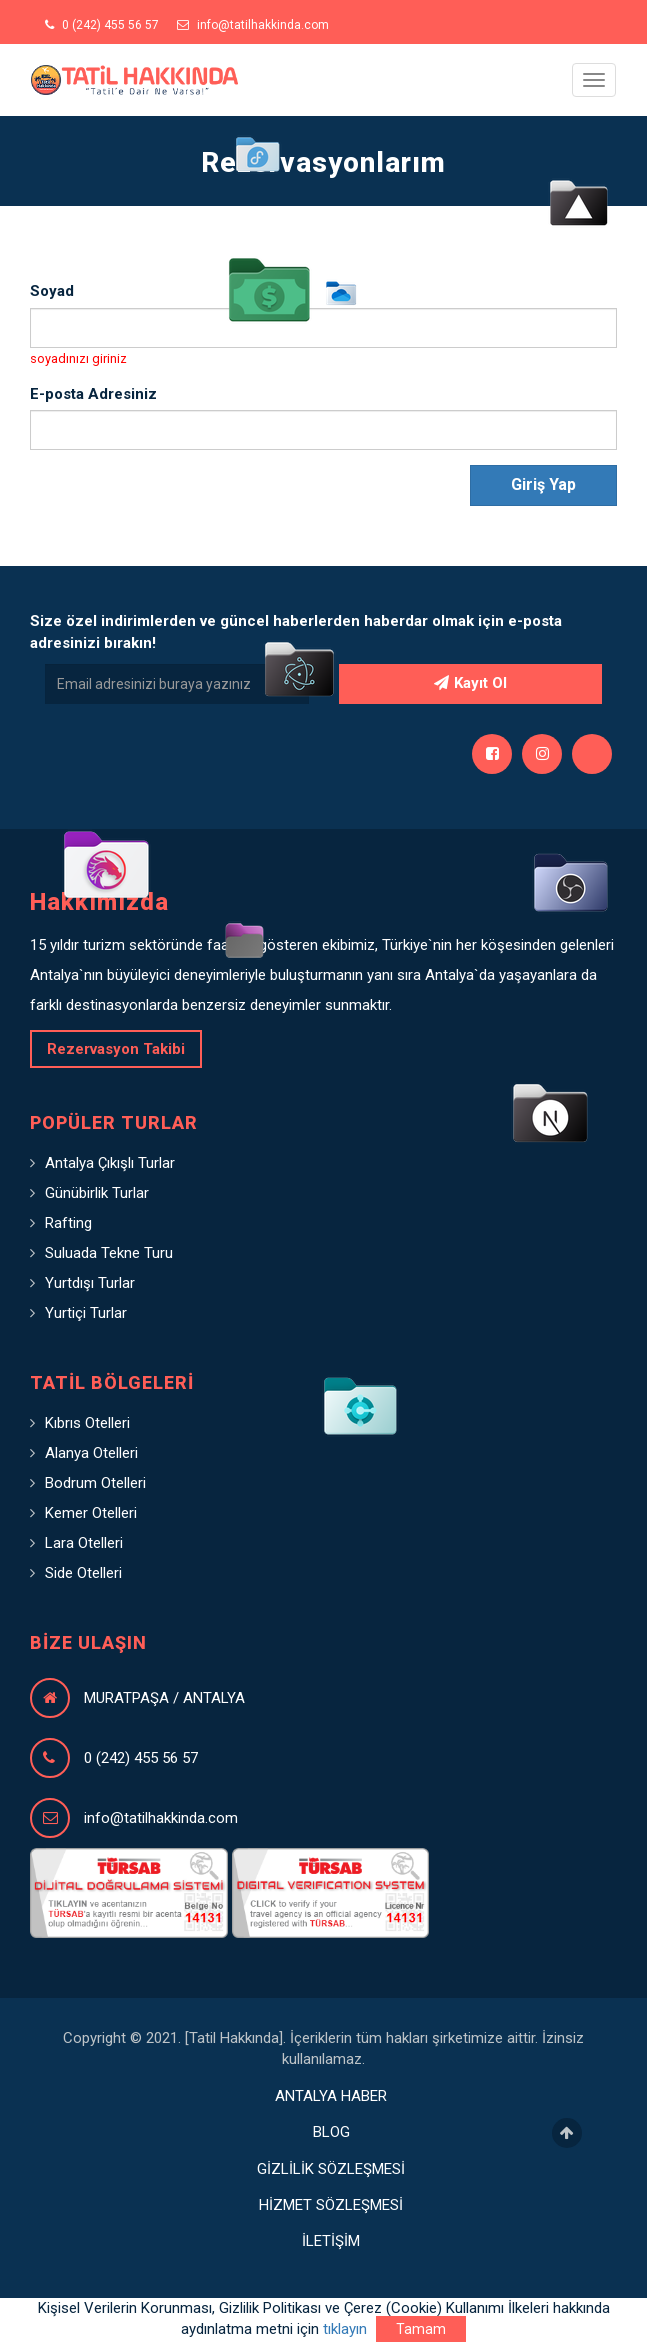 Image resolution: width=647 pixels, height=2342 pixels. Describe the element at coordinates (257, 155) in the screenshot. I see `folder containing fedora linux system files` at that location.